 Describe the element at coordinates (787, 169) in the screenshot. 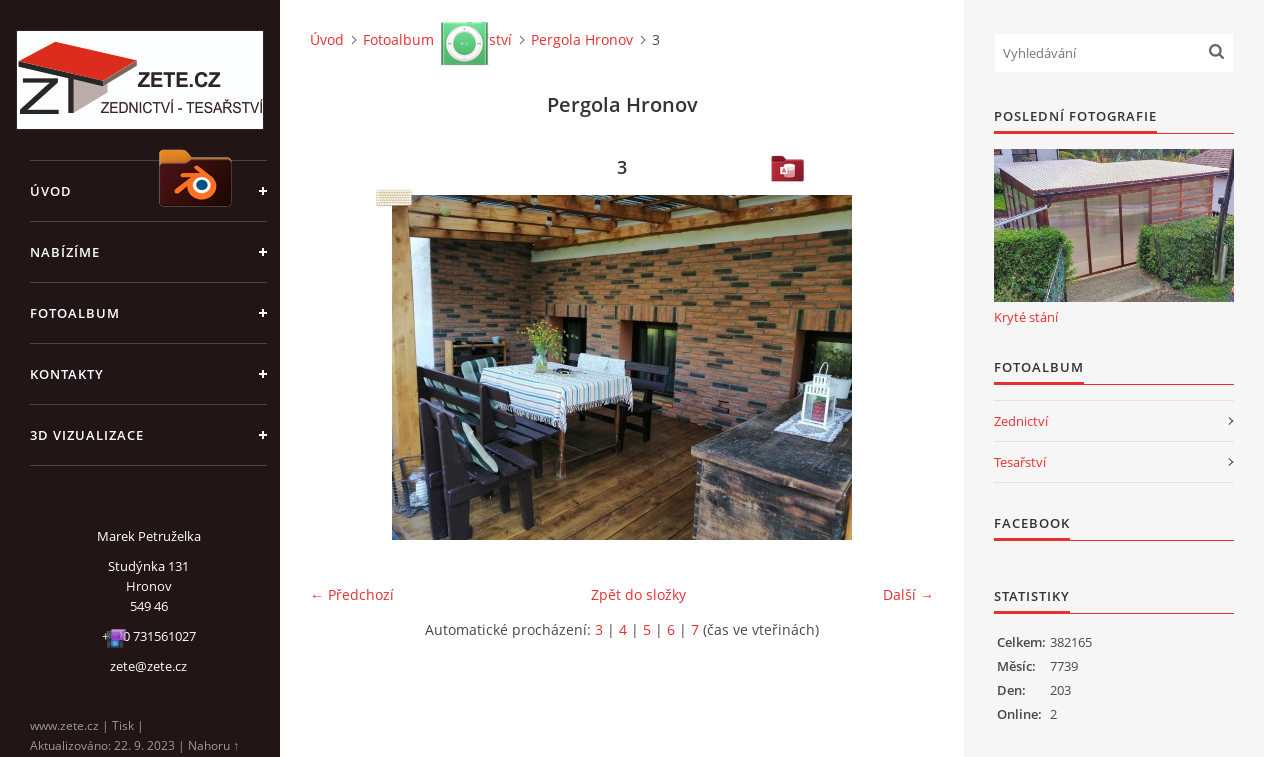

I see `folder containing microsoft access database files` at that location.